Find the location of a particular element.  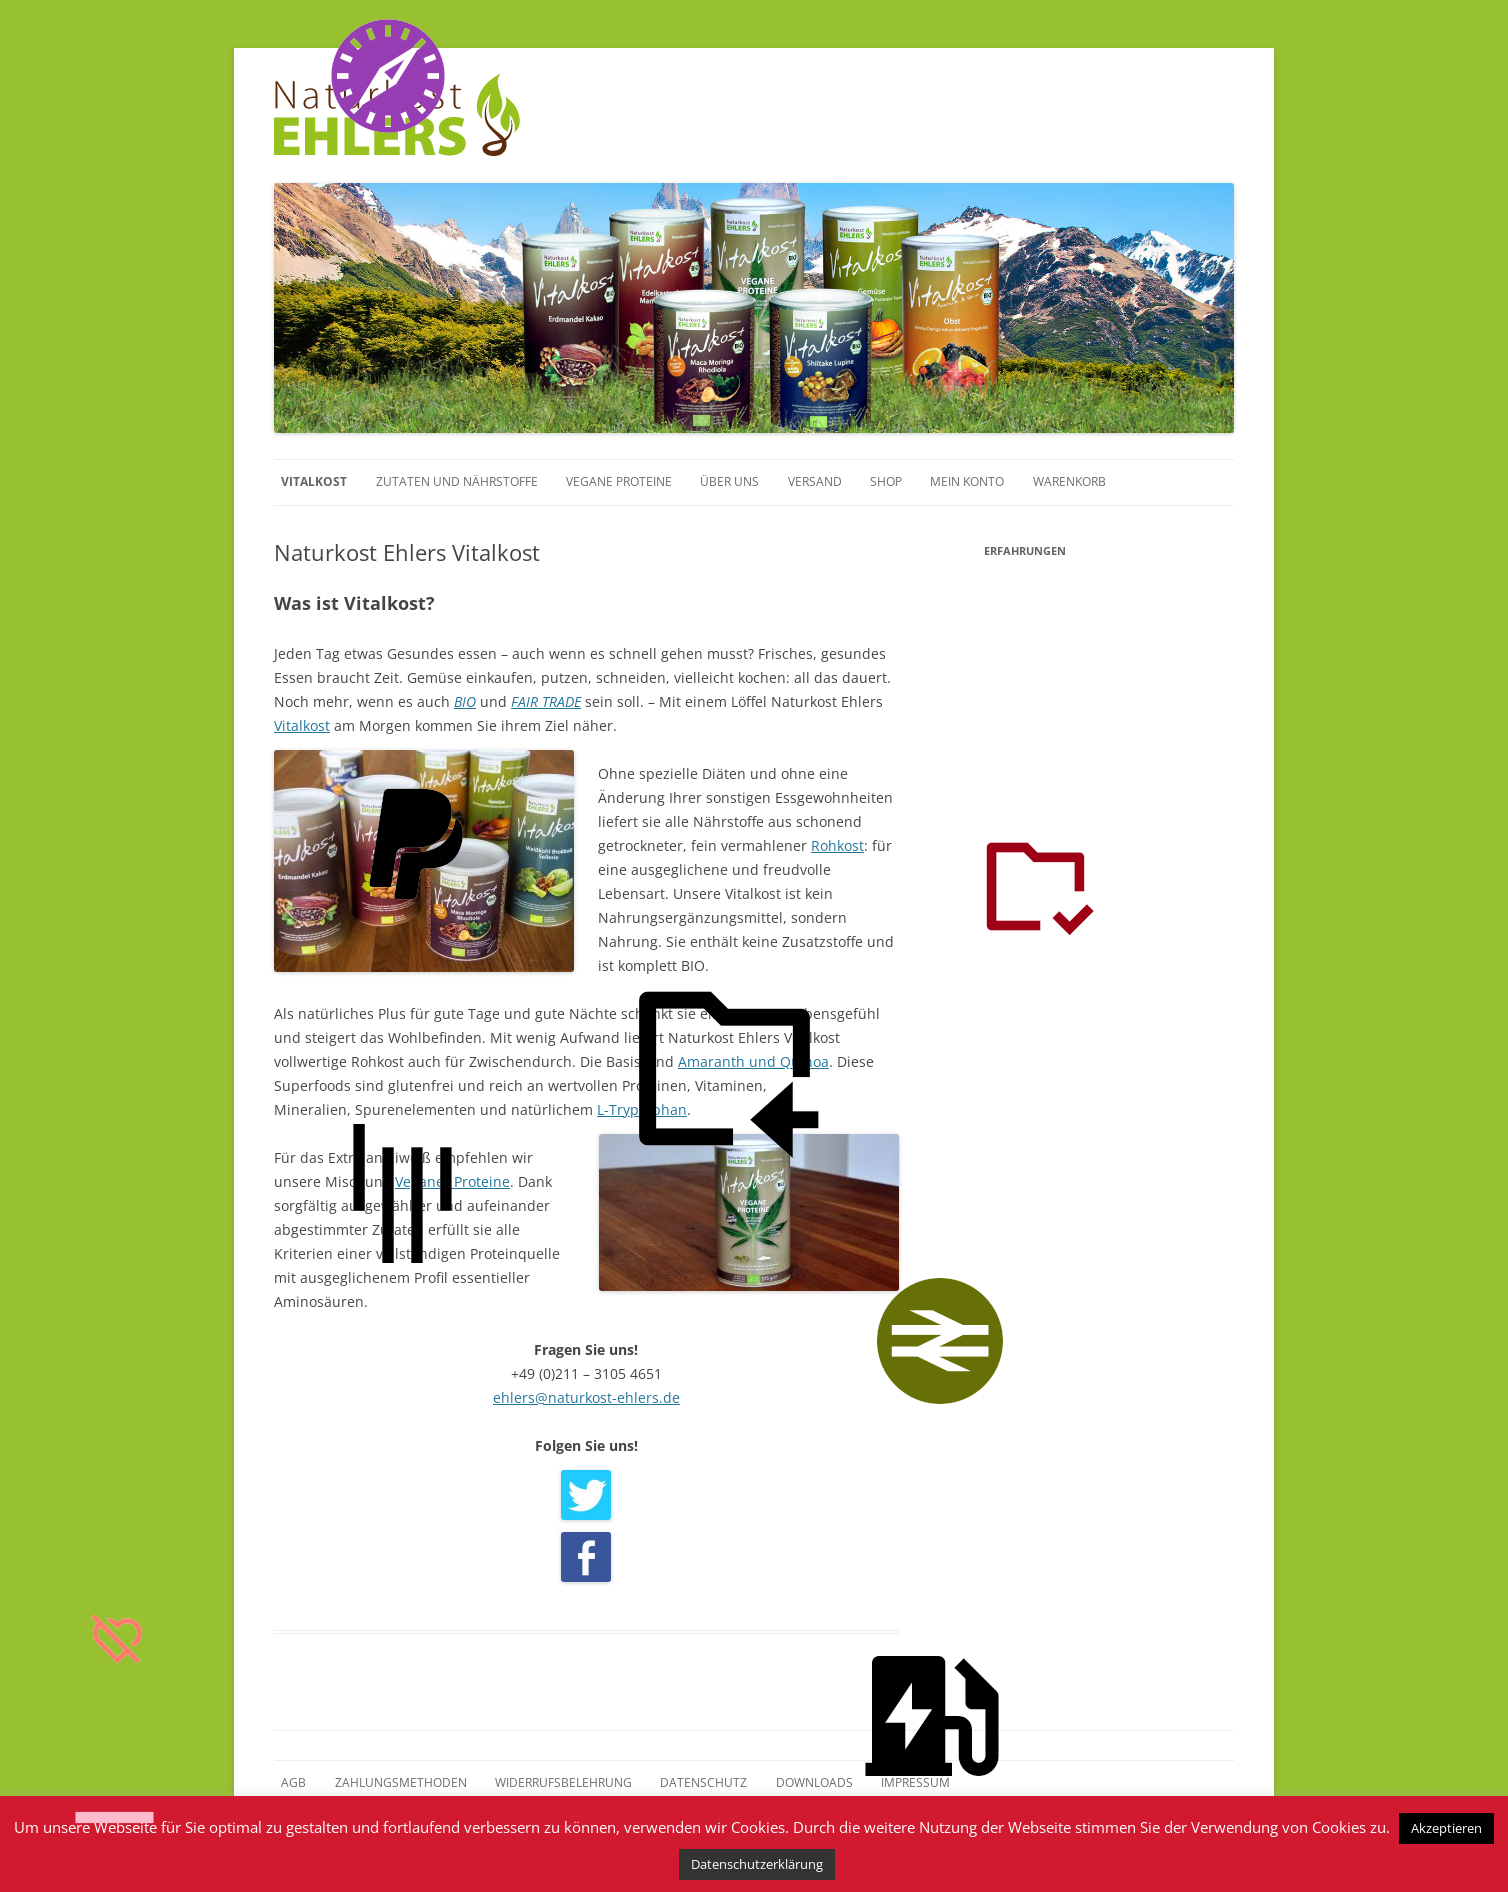

open Safari web browser is located at coordinates (388, 76).